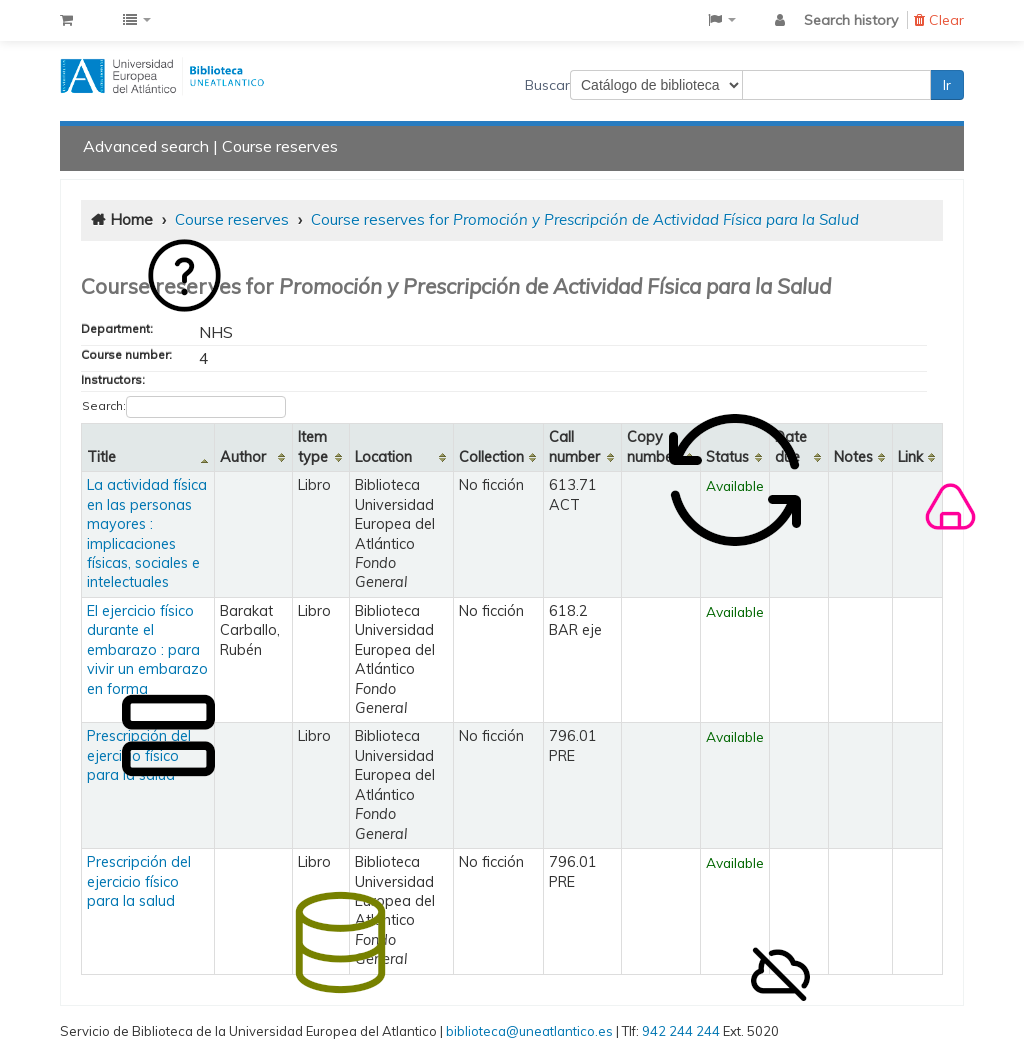  Describe the element at coordinates (168, 735) in the screenshot. I see `switch to row layout view` at that location.